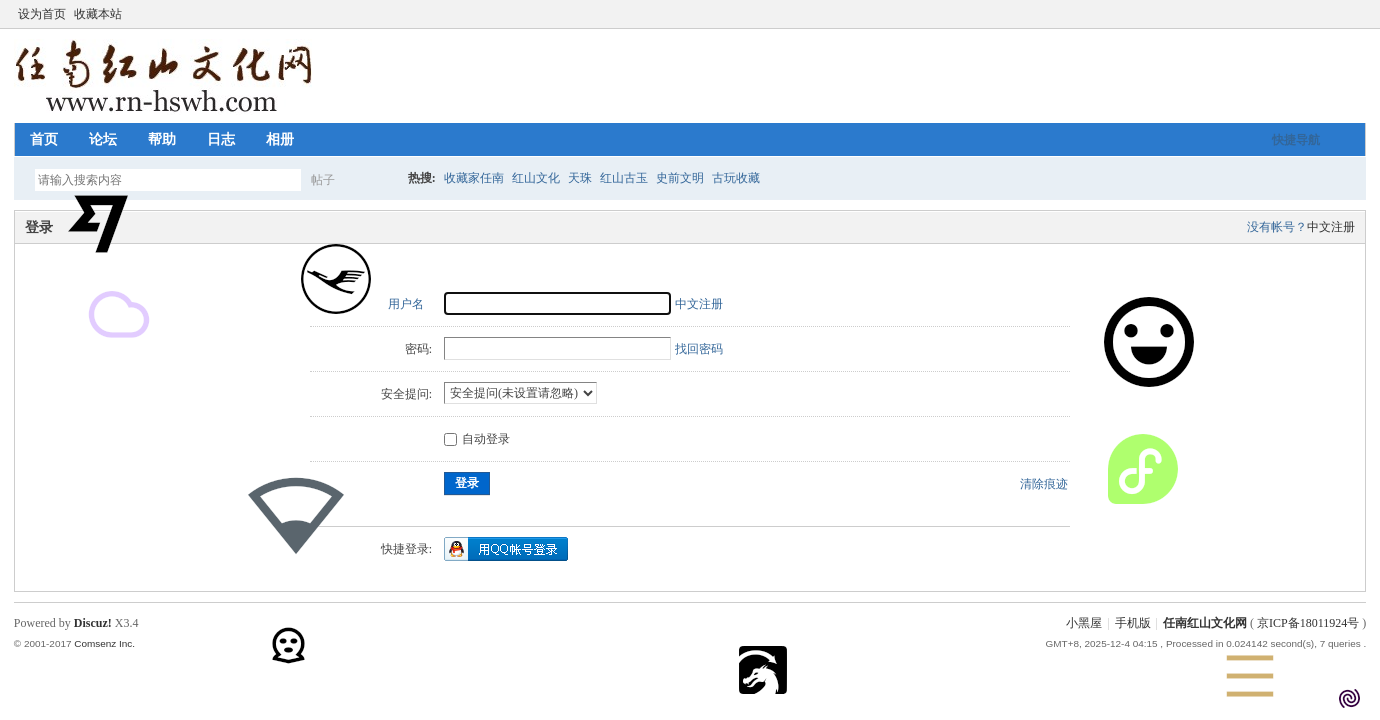  What do you see at coordinates (296, 516) in the screenshot?
I see `indicates weak wifi signal strength` at bounding box center [296, 516].